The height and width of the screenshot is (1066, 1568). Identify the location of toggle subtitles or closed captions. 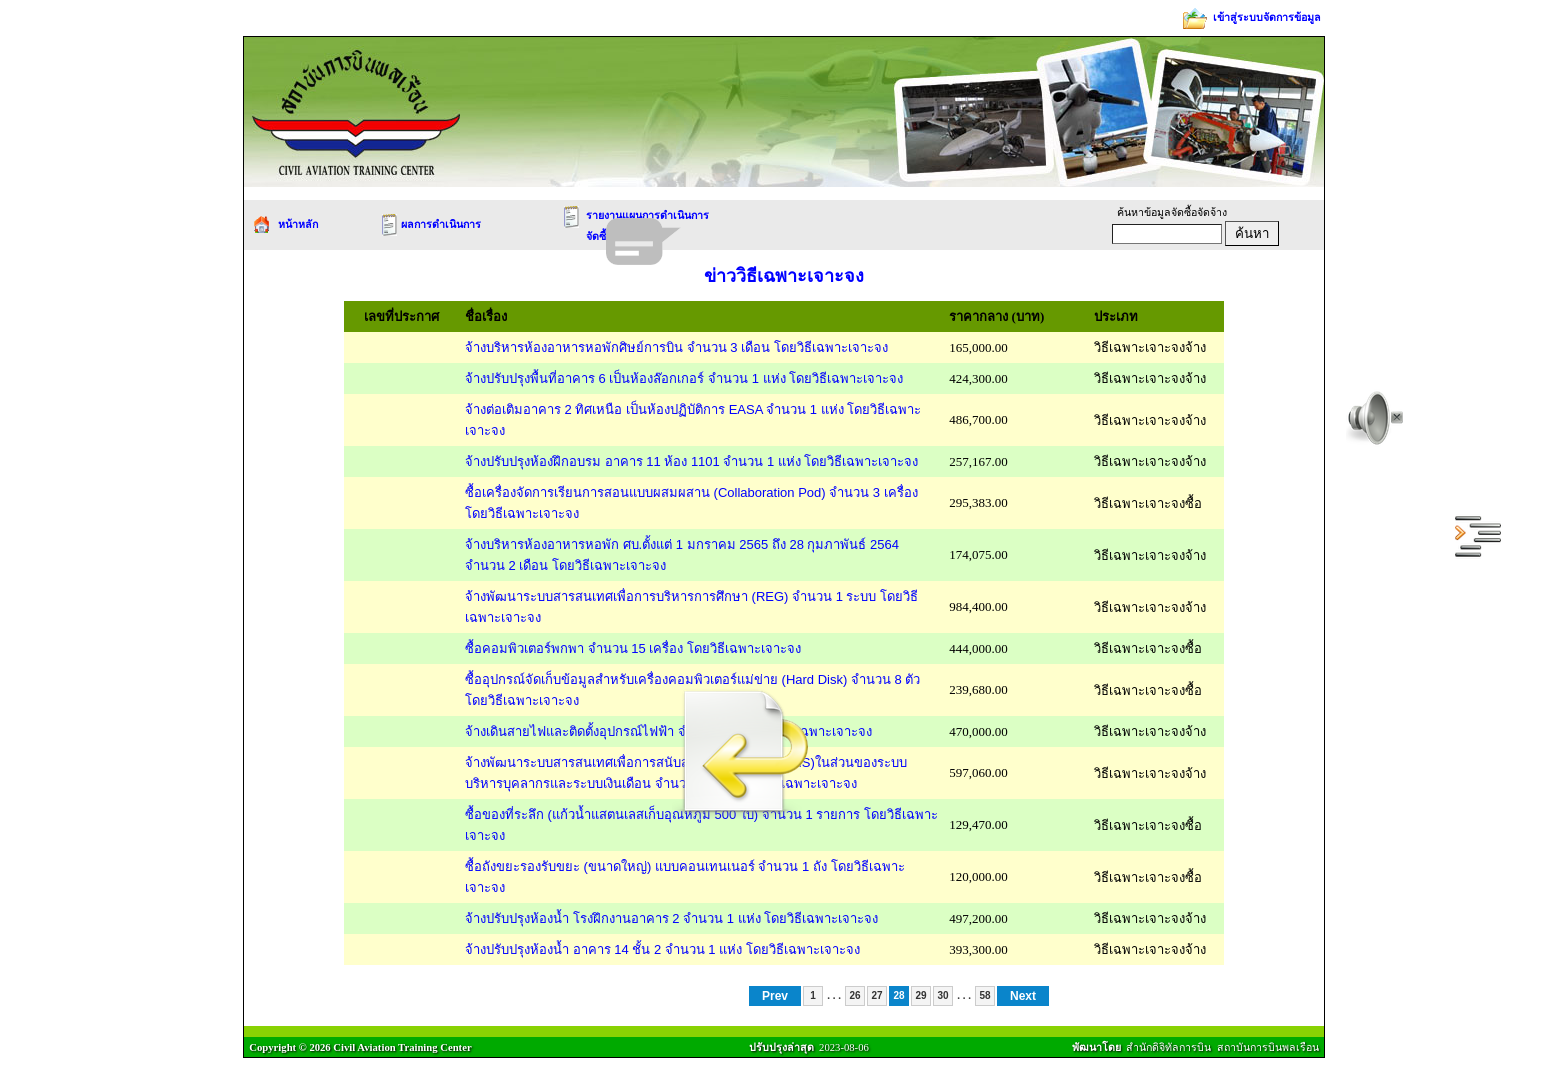
(643, 241).